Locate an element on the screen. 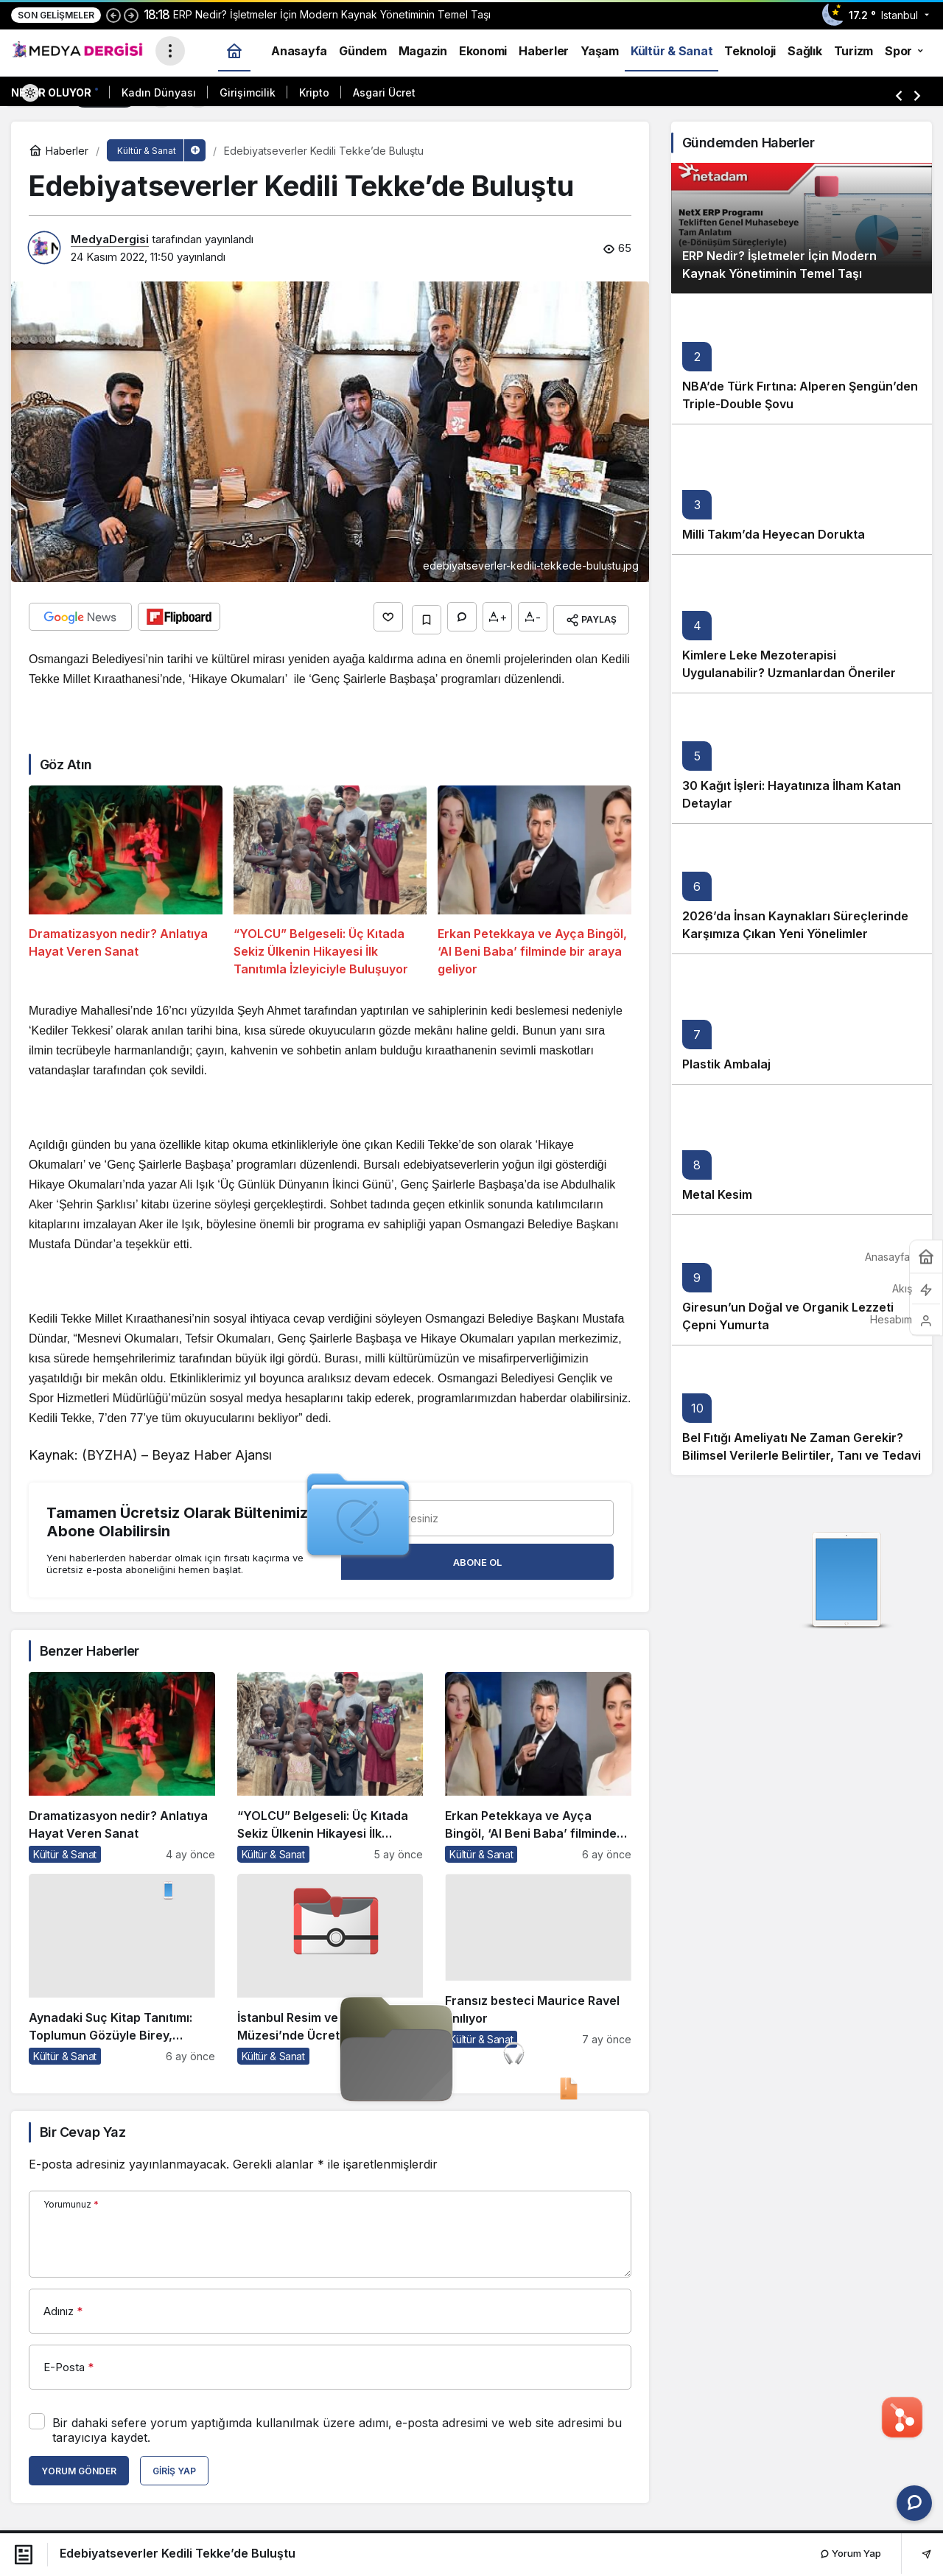 The image size is (943, 2576). iPod touch device connected to this computer is located at coordinates (168, 1890).